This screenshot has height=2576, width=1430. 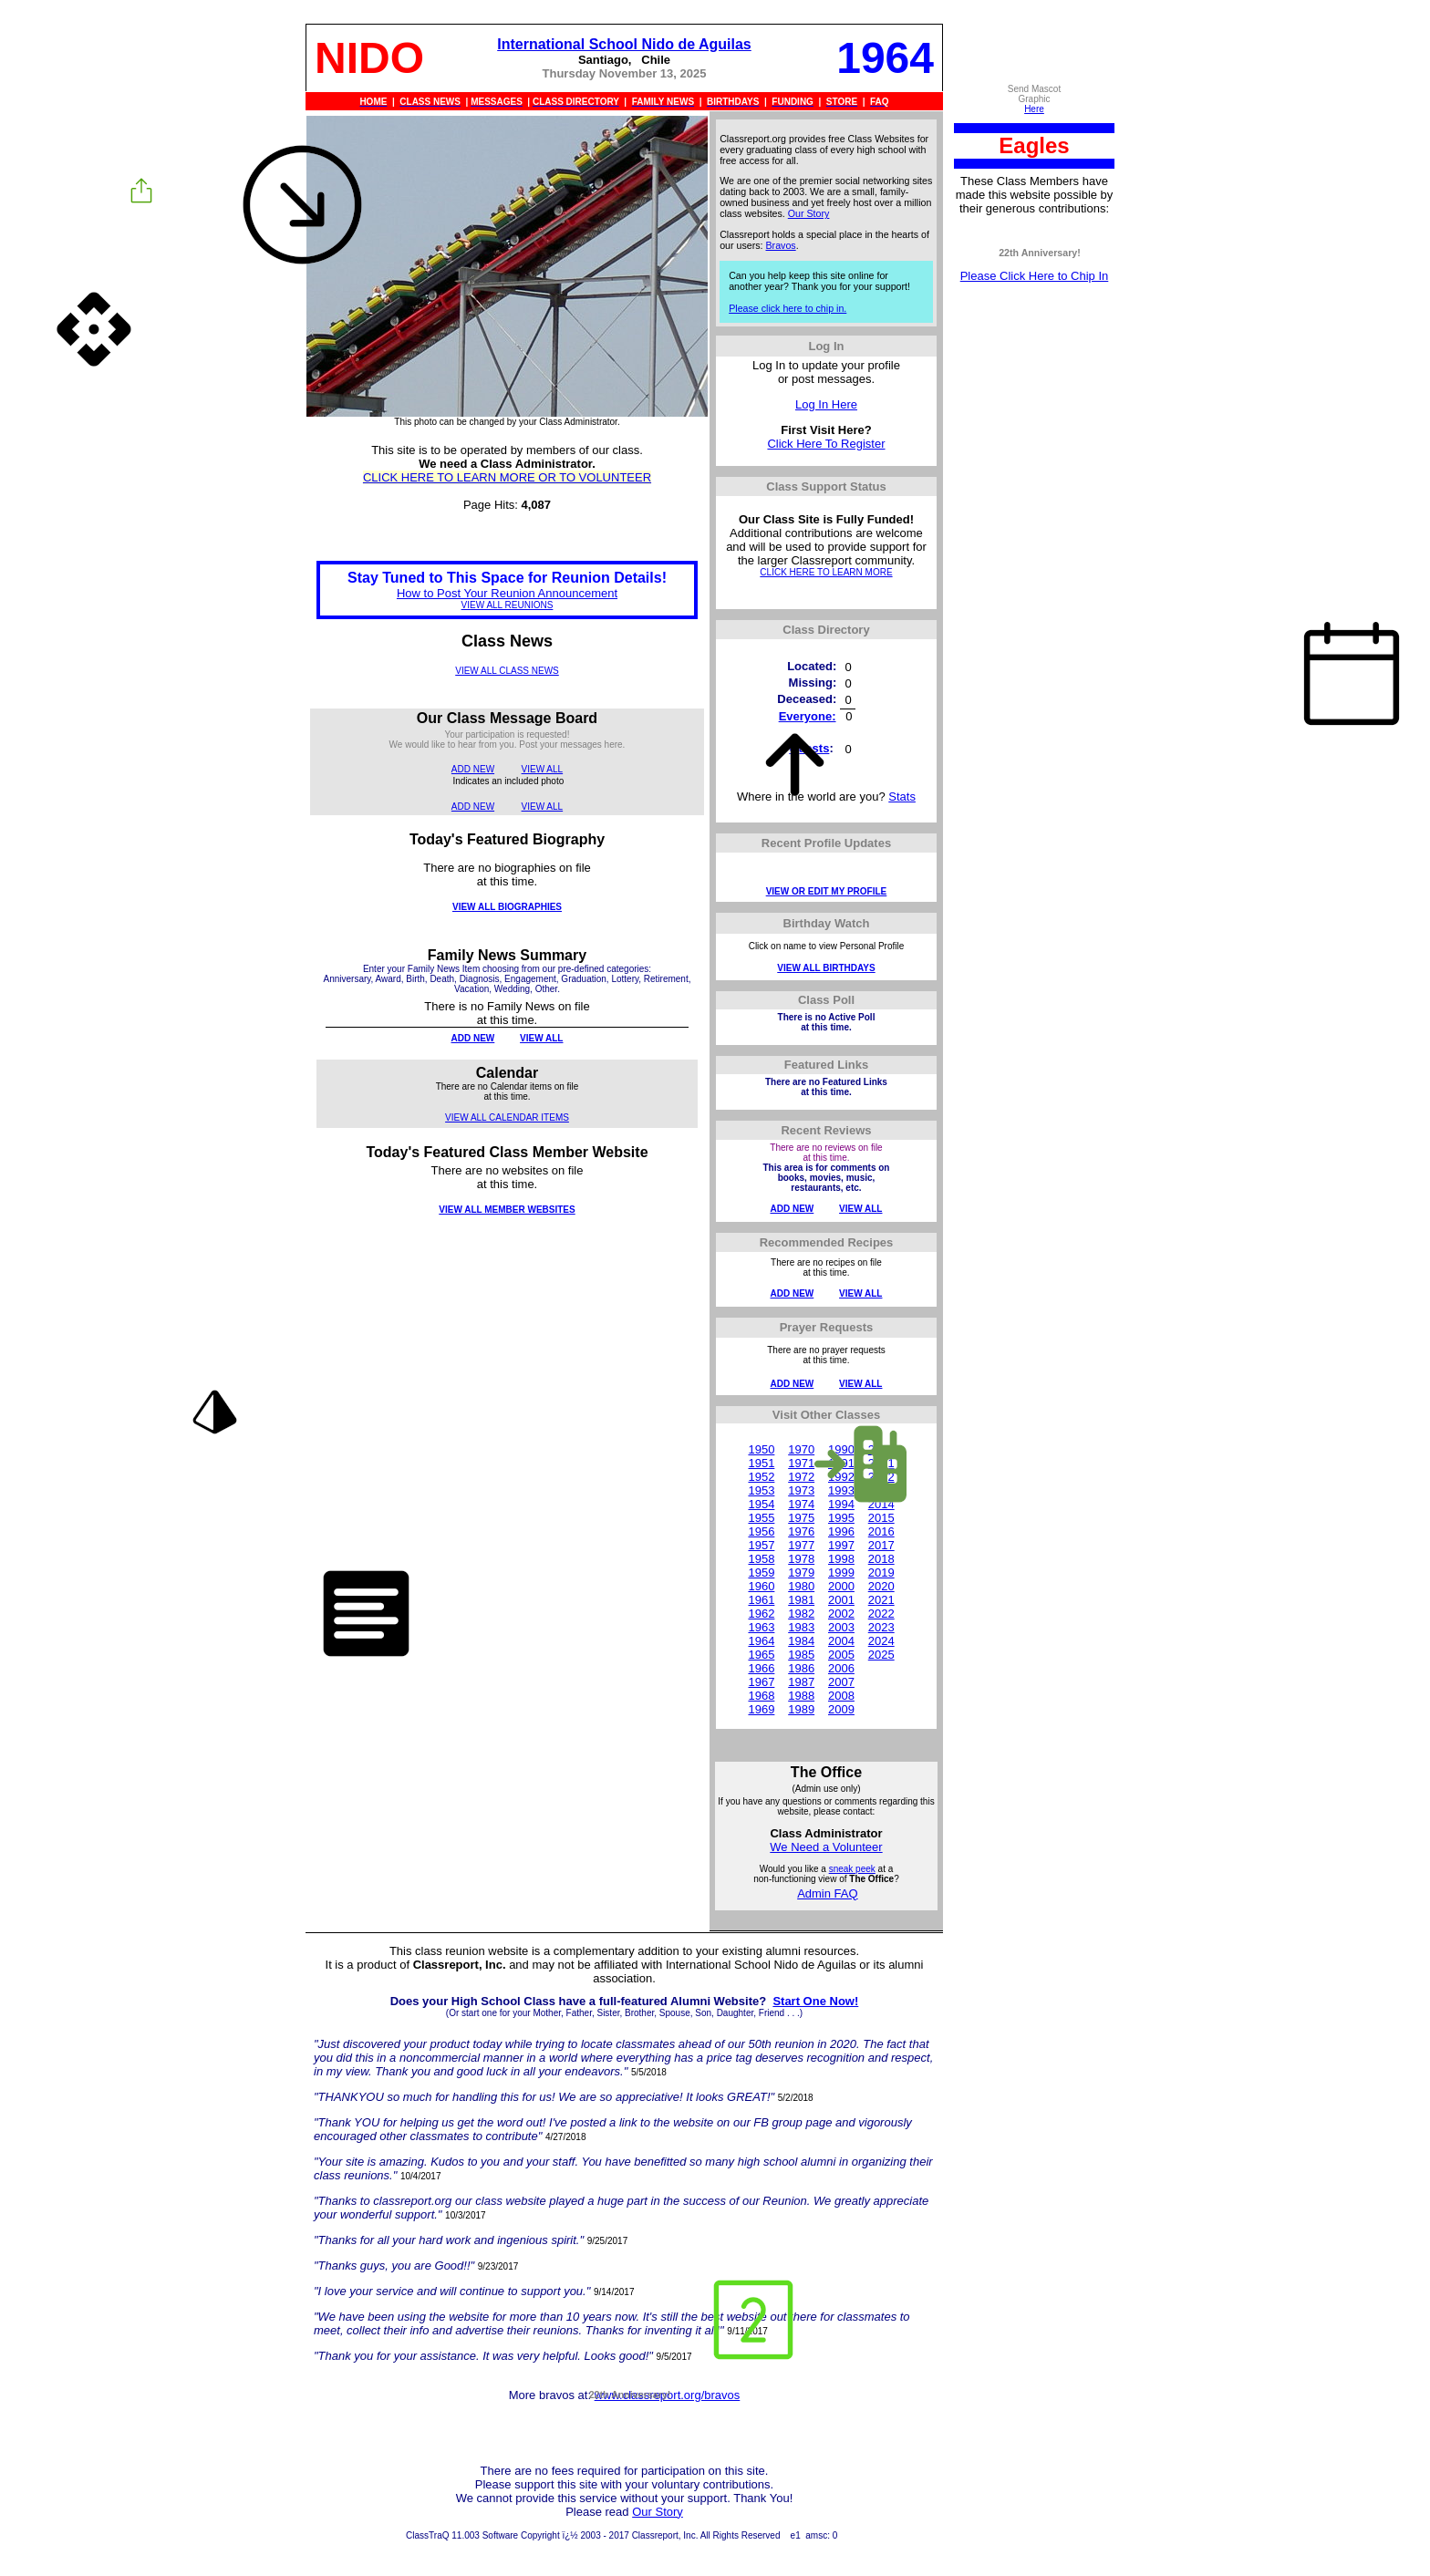 What do you see at coordinates (302, 204) in the screenshot?
I see `navigate to the next item or section` at bounding box center [302, 204].